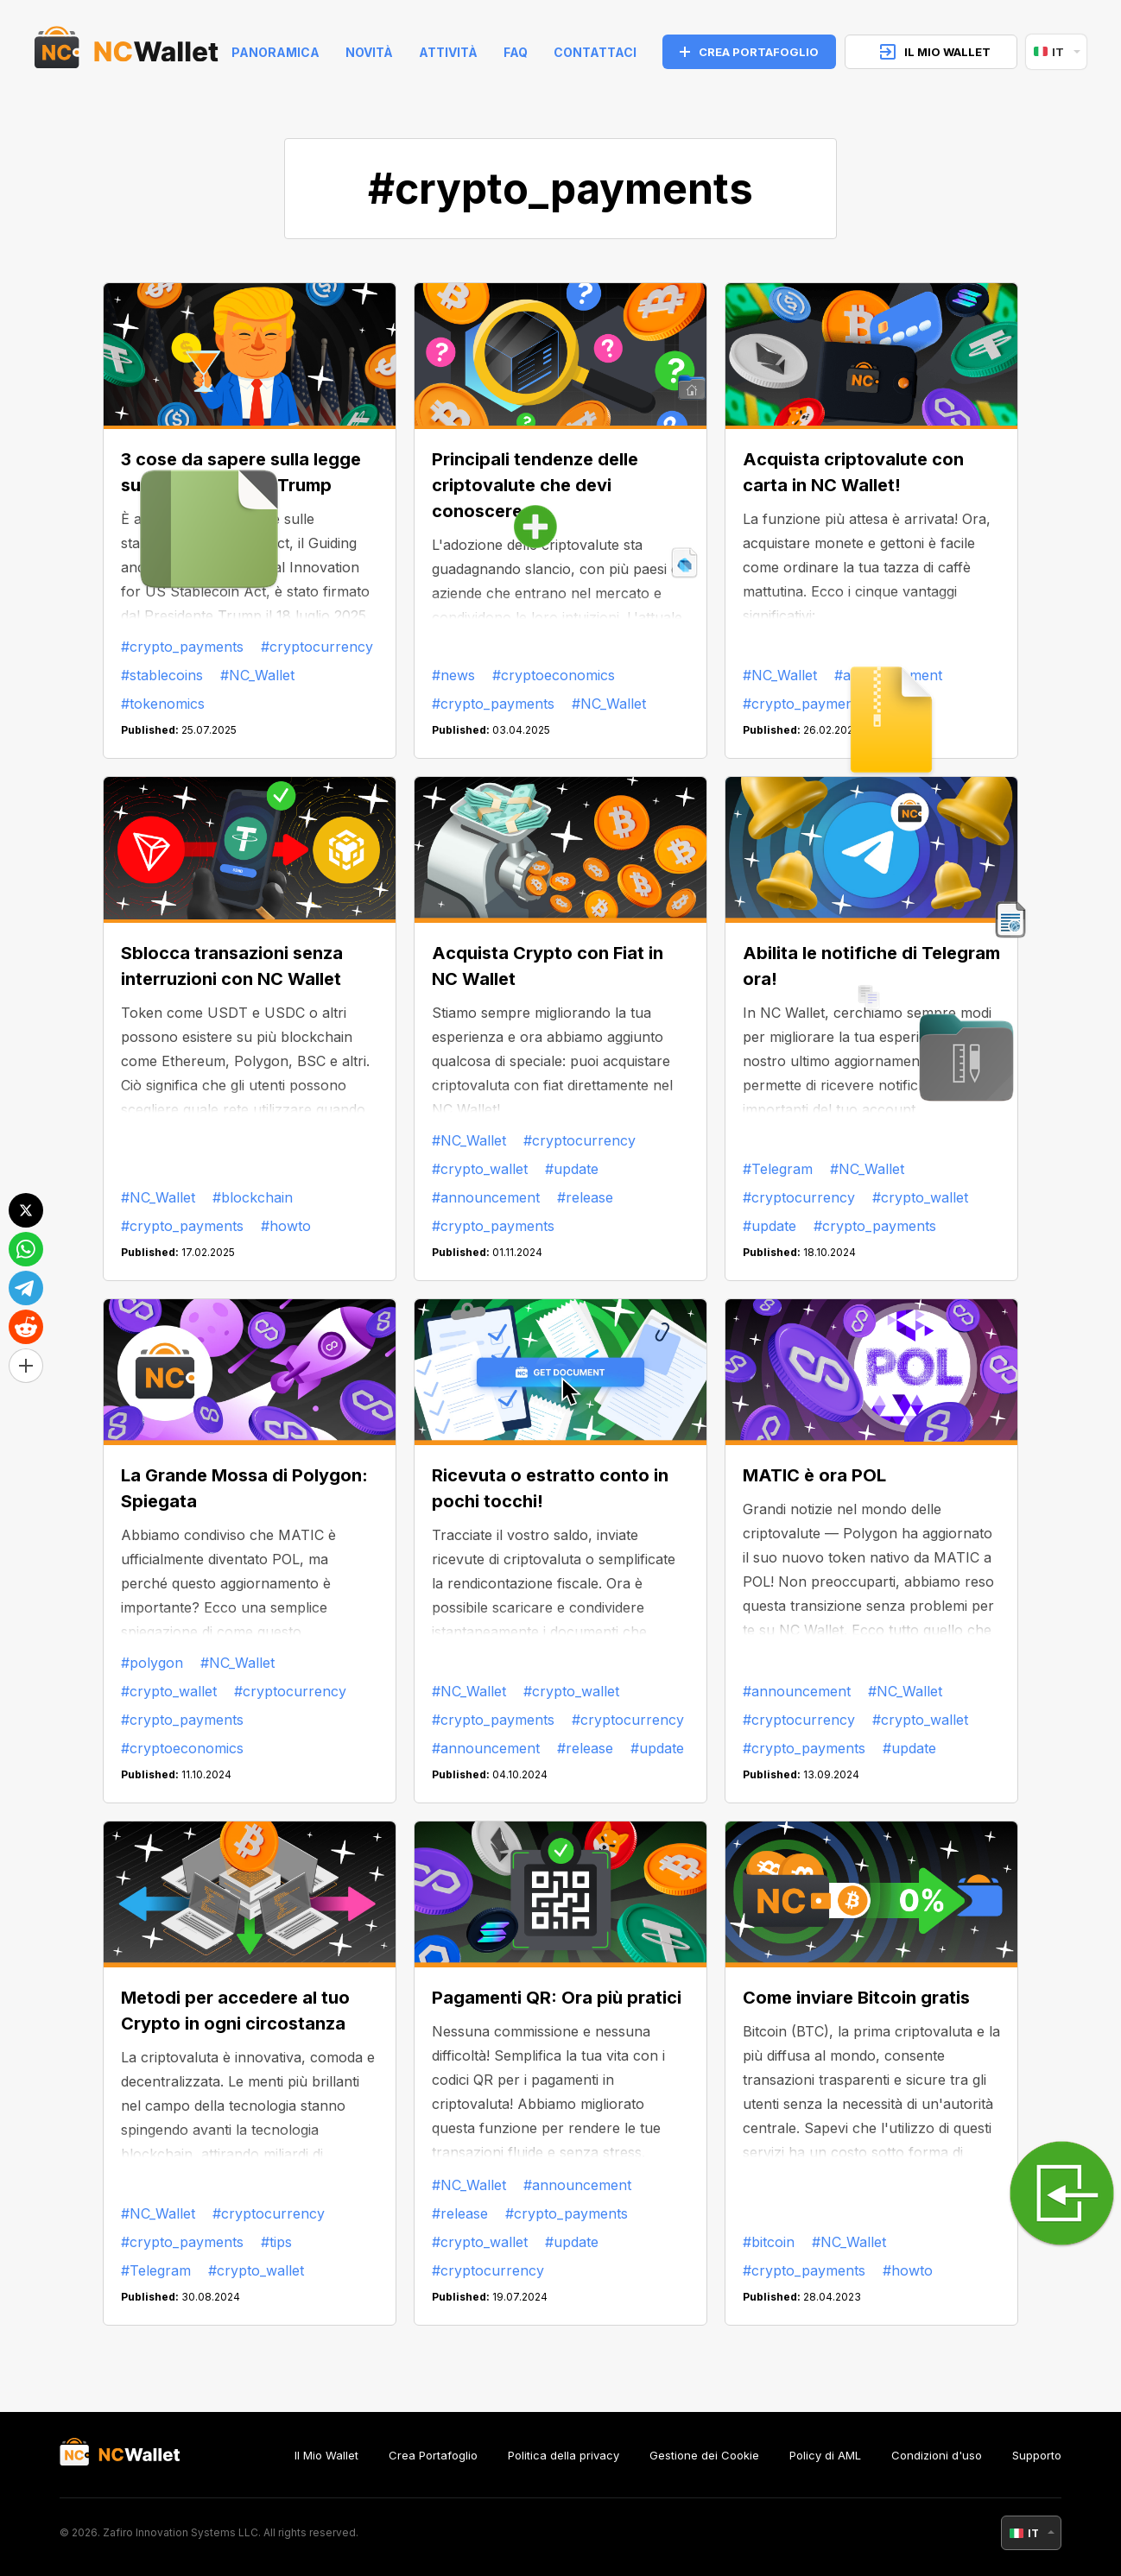 The height and width of the screenshot is (2576, 1121). Describe the element at coordinates (209, 524) in the screenshot. I see `customize desktop theme and appearance` at that location.